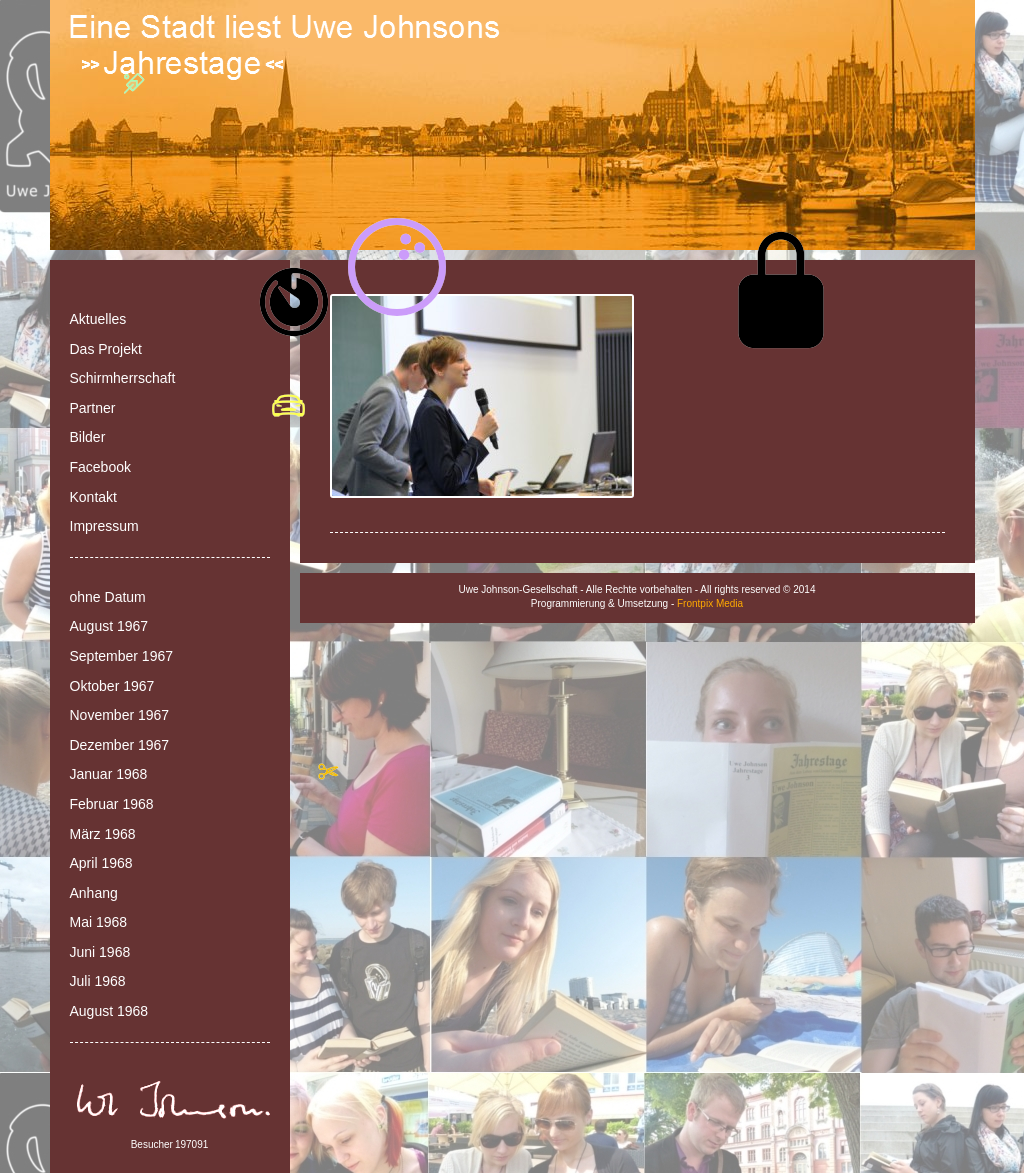  What do you see at coordinates (781, 290) in the screenshot?
I see `indicates a locked or secured item` at bounding box center [781, 290].